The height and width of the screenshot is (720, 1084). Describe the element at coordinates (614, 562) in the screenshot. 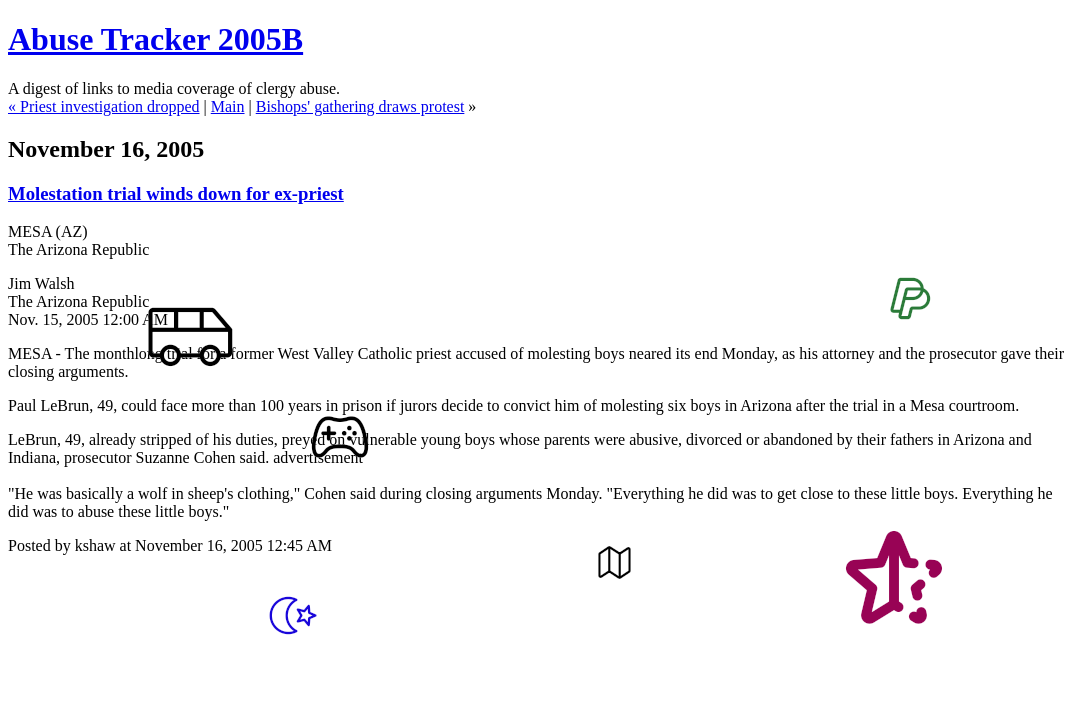

I see `view map` at that location.